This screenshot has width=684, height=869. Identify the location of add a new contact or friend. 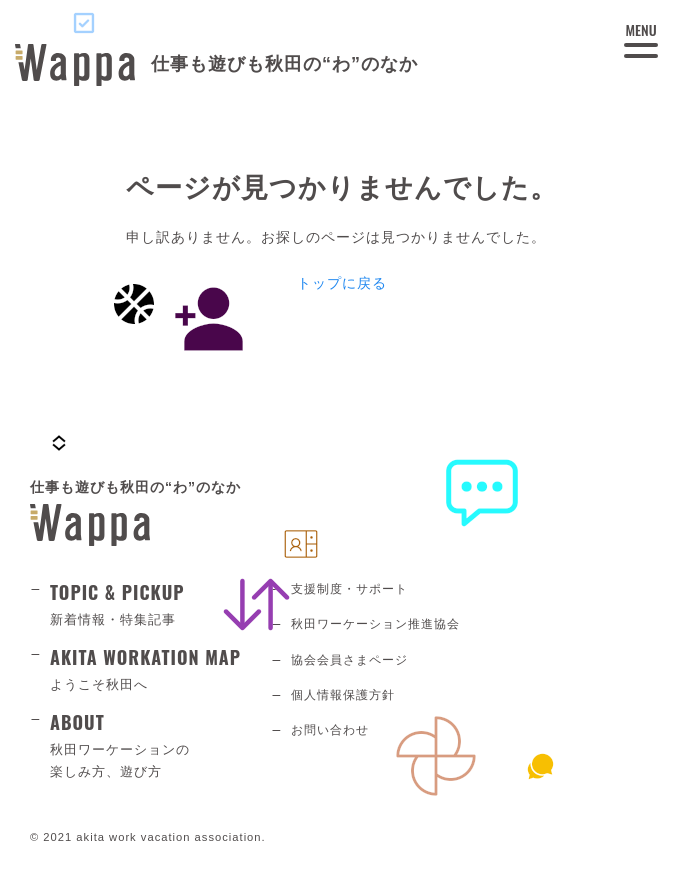
(209, 319).